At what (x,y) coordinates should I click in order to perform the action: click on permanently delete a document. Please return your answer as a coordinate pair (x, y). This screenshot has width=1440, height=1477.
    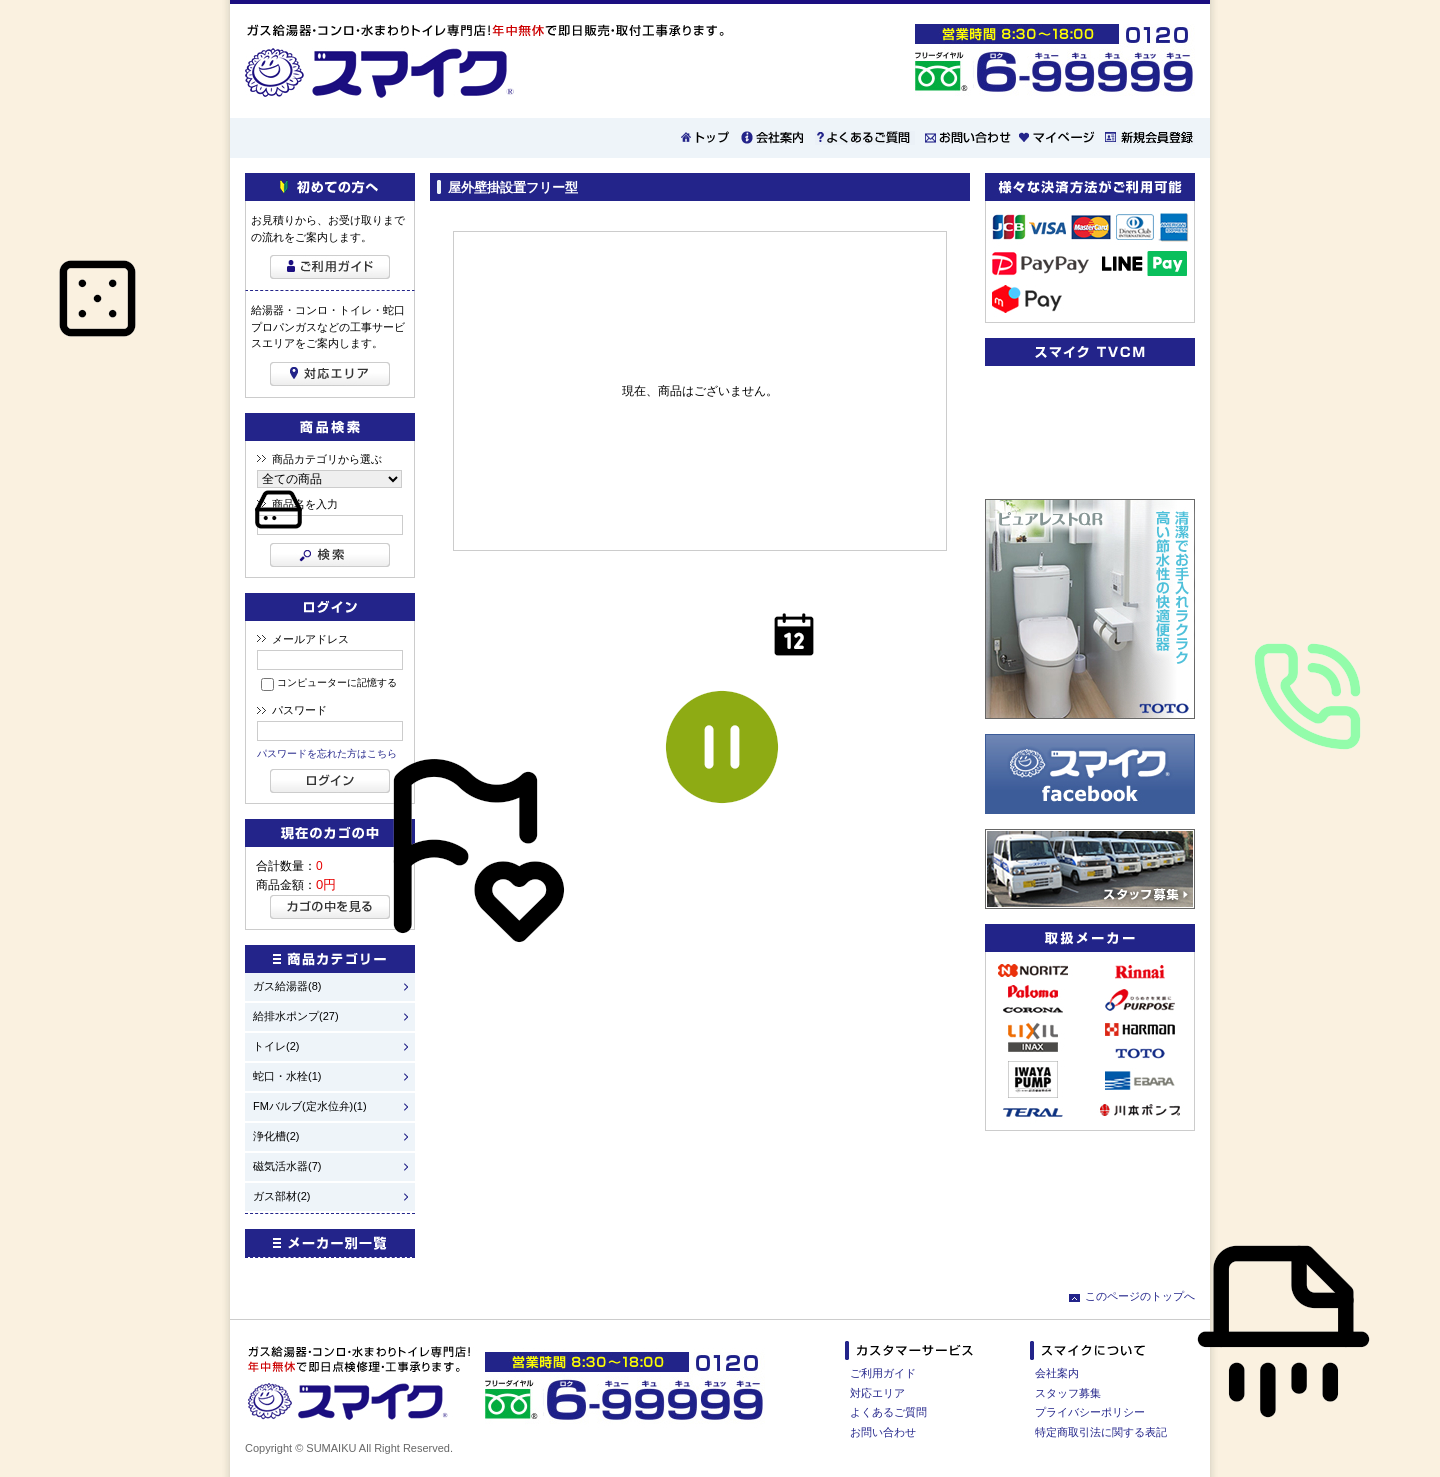
    Looking at the image, I should click on (1283, 1331).